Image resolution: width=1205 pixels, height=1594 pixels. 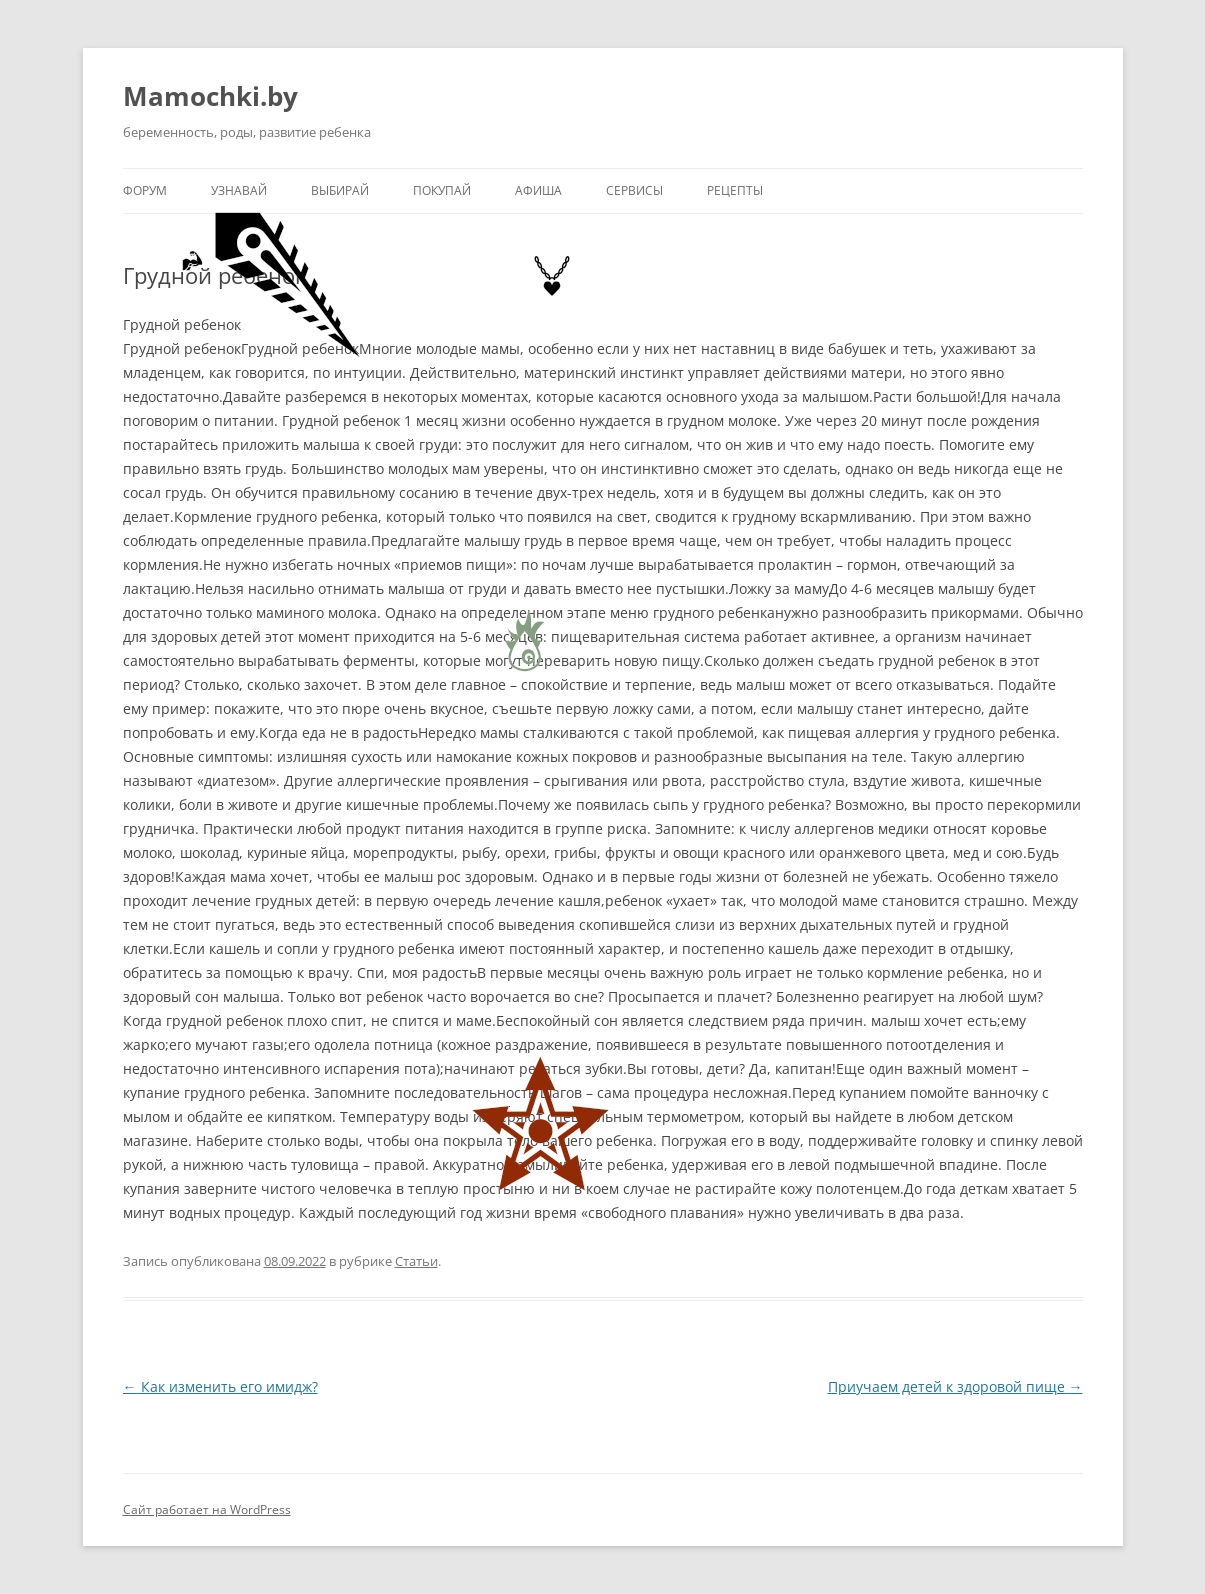 I want to click on view strength or fitness stats, so click(x=192, y=260).